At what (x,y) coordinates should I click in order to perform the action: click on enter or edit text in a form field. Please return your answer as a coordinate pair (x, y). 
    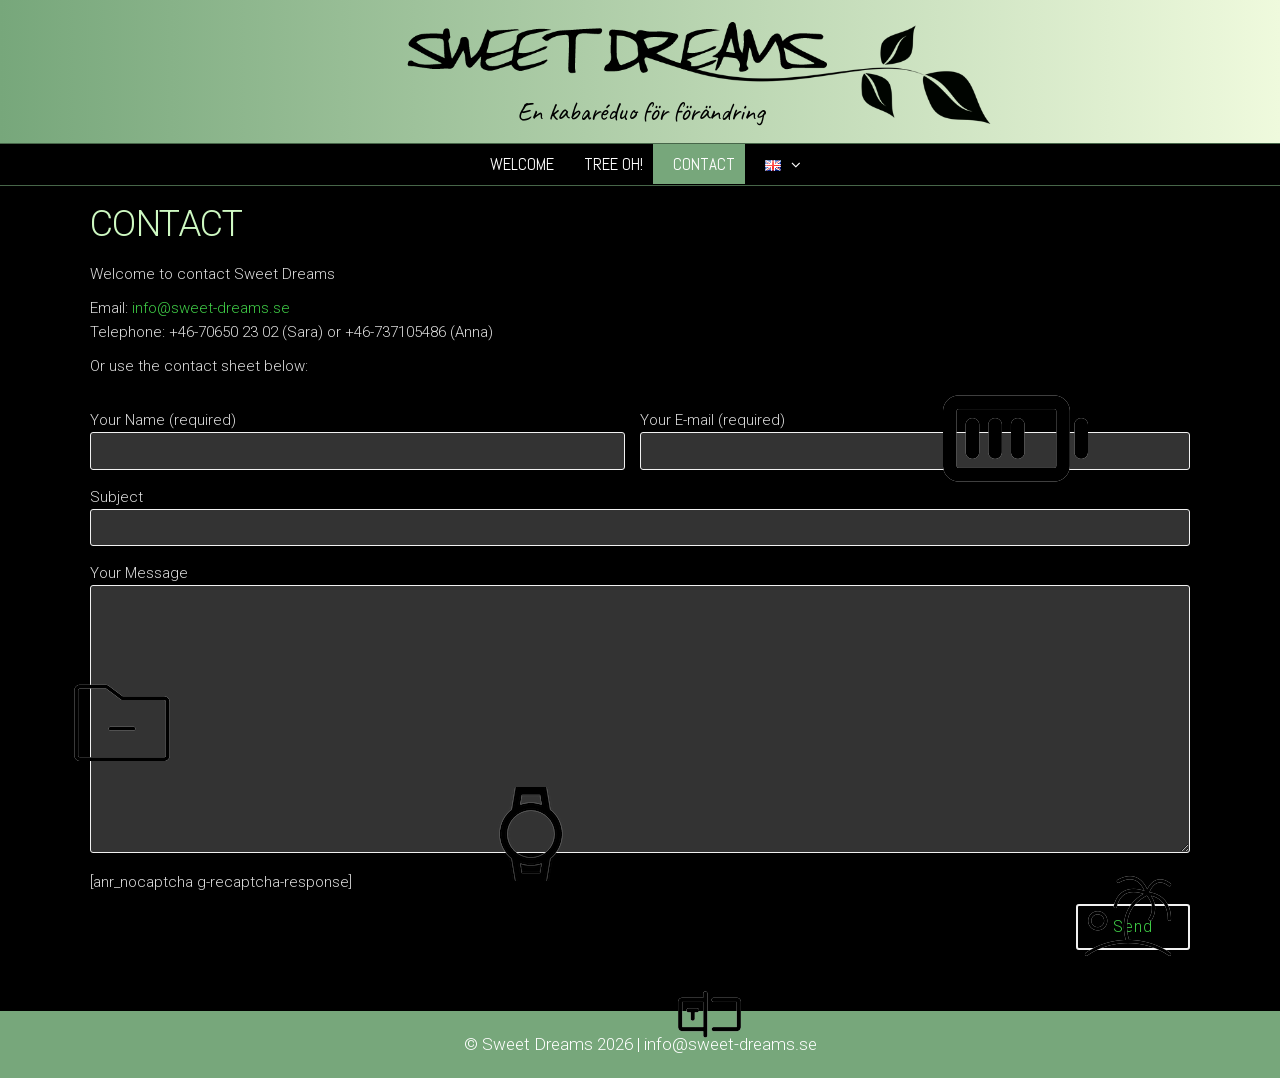
    Looking at the image, I should click on (709, 1014).